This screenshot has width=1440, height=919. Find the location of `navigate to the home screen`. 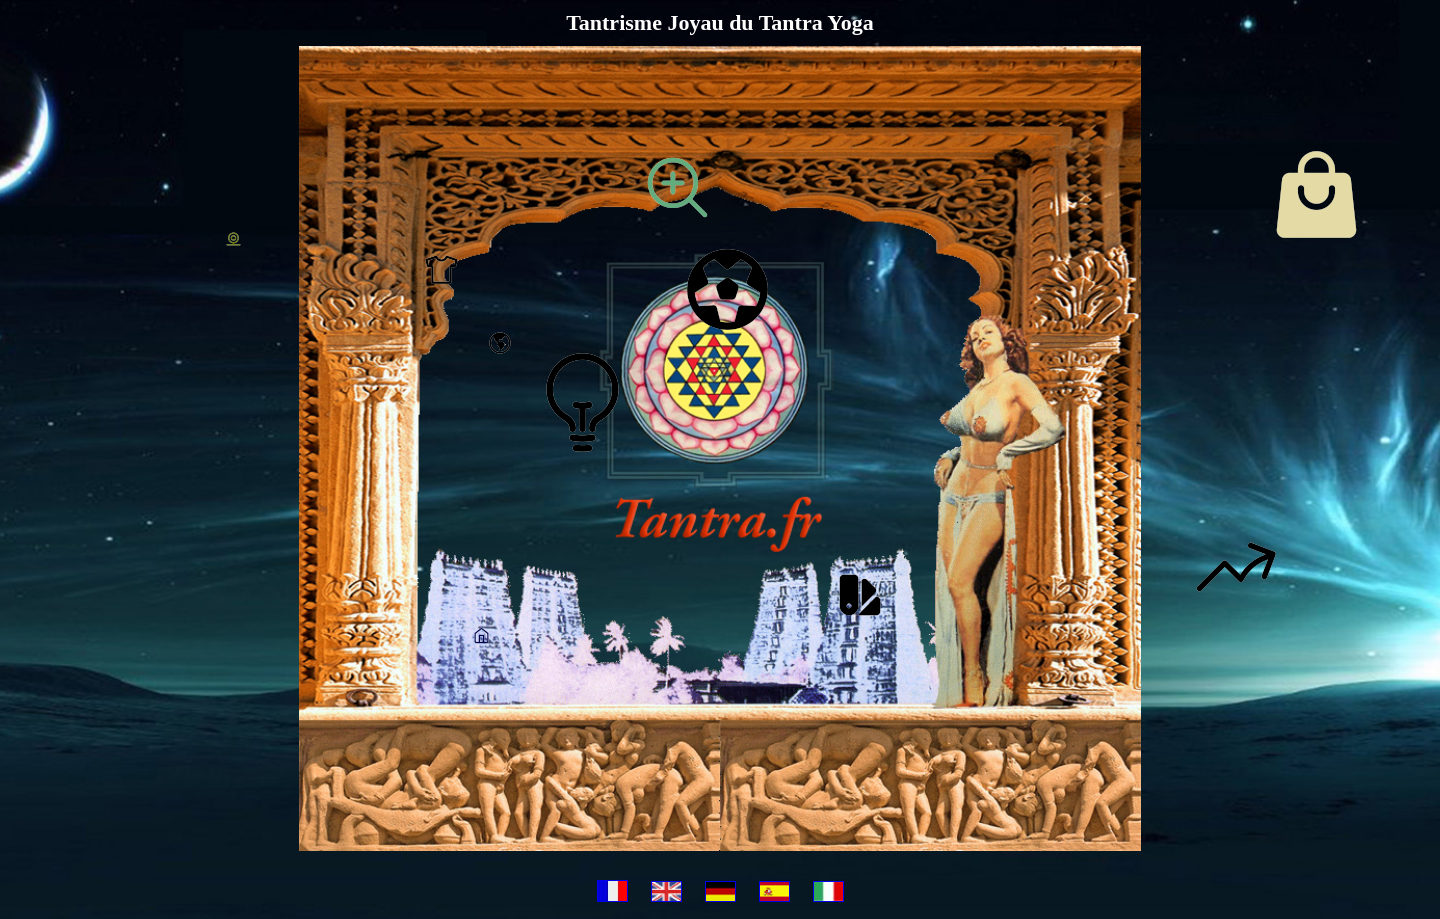

navigate to the home screen is located at coordinates (481, 635).